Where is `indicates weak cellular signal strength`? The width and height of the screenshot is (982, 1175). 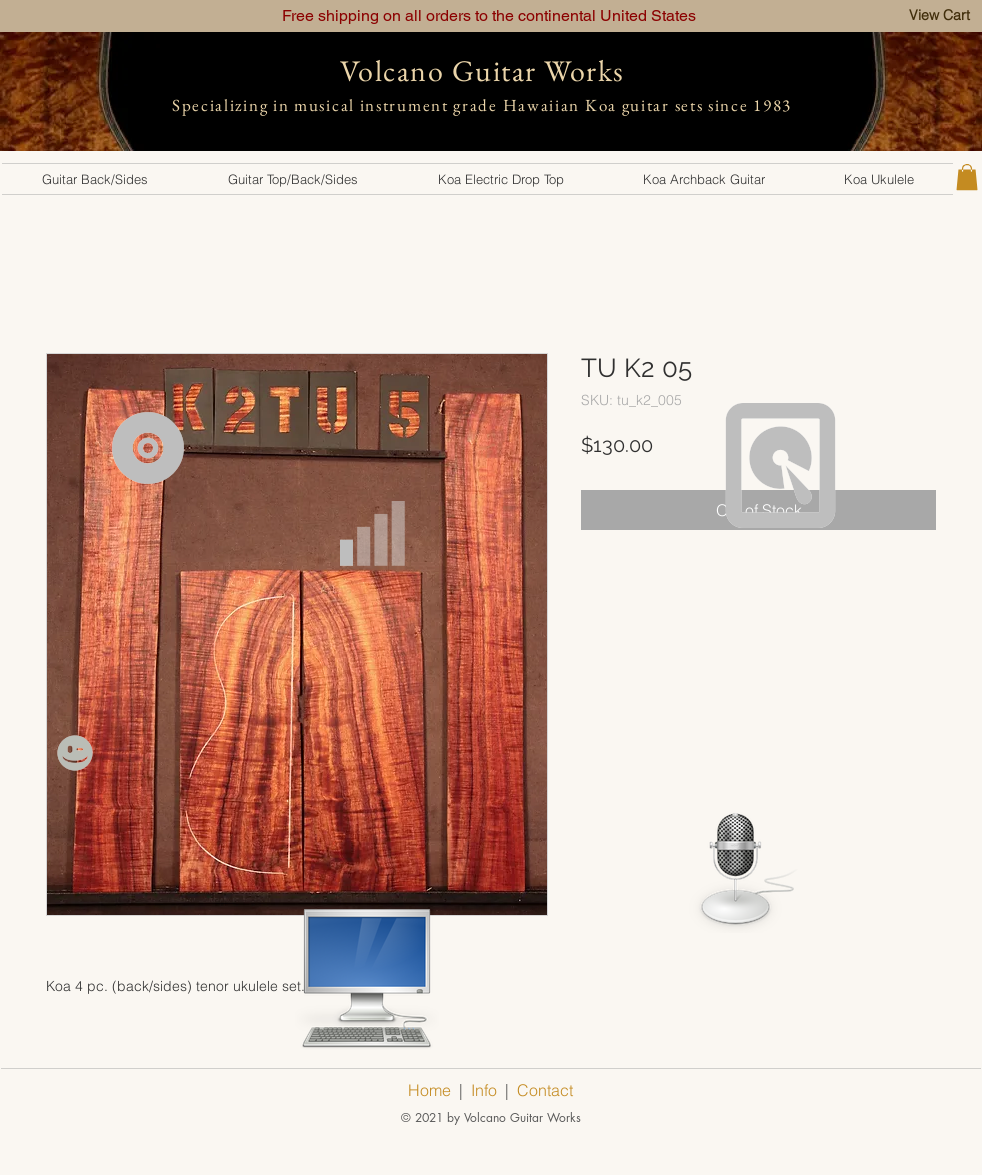 indicates weak cellular signal strength is located at coordinates (374, 535).